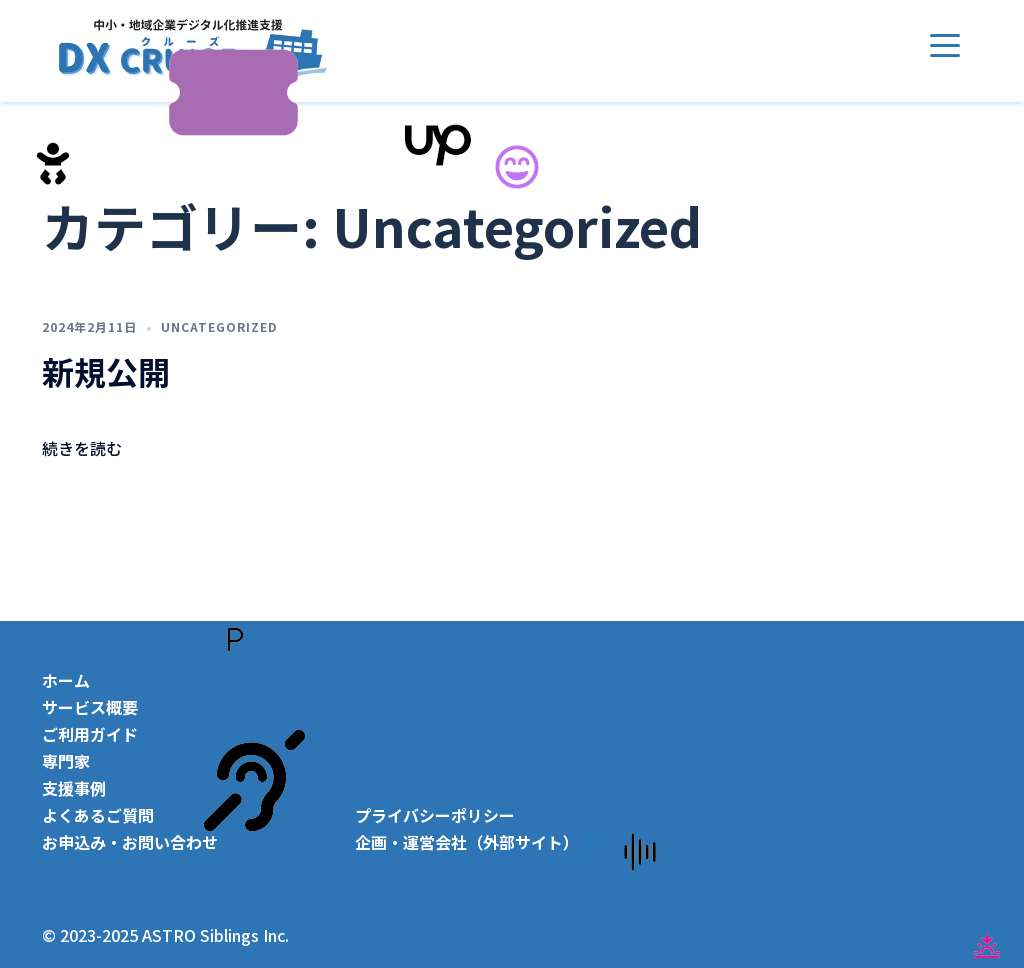 The height and width of the screenshot is (968, 1024). Describe the element at coordinates (254, 780) in the screenshot. I see `indicates hearing accessibility options` at that location.